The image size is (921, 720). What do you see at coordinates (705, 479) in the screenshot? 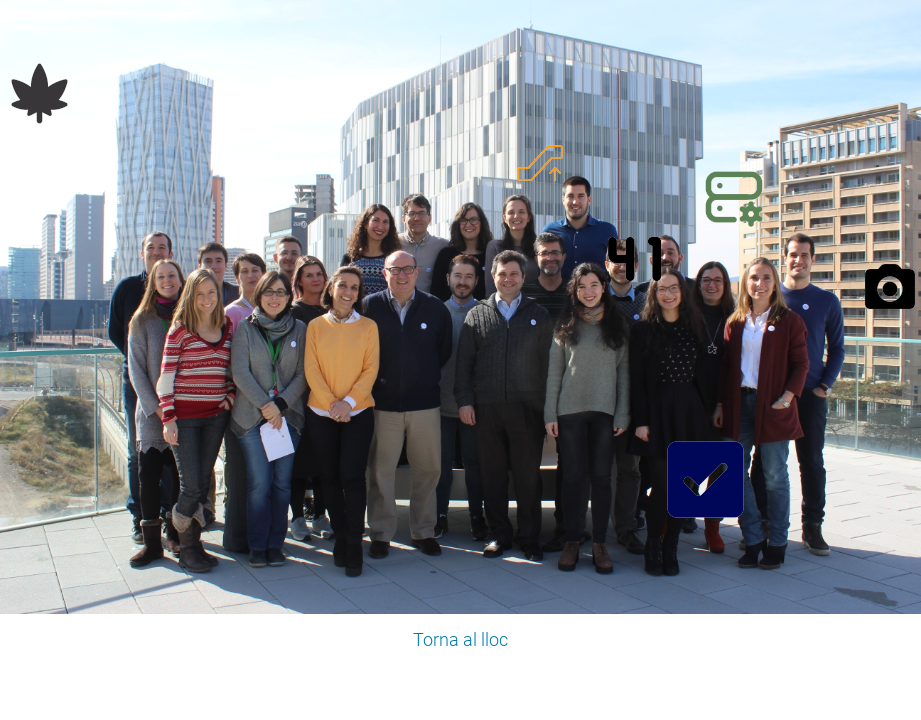
I see `a selected or checked item` at bounding box center [705, 479].